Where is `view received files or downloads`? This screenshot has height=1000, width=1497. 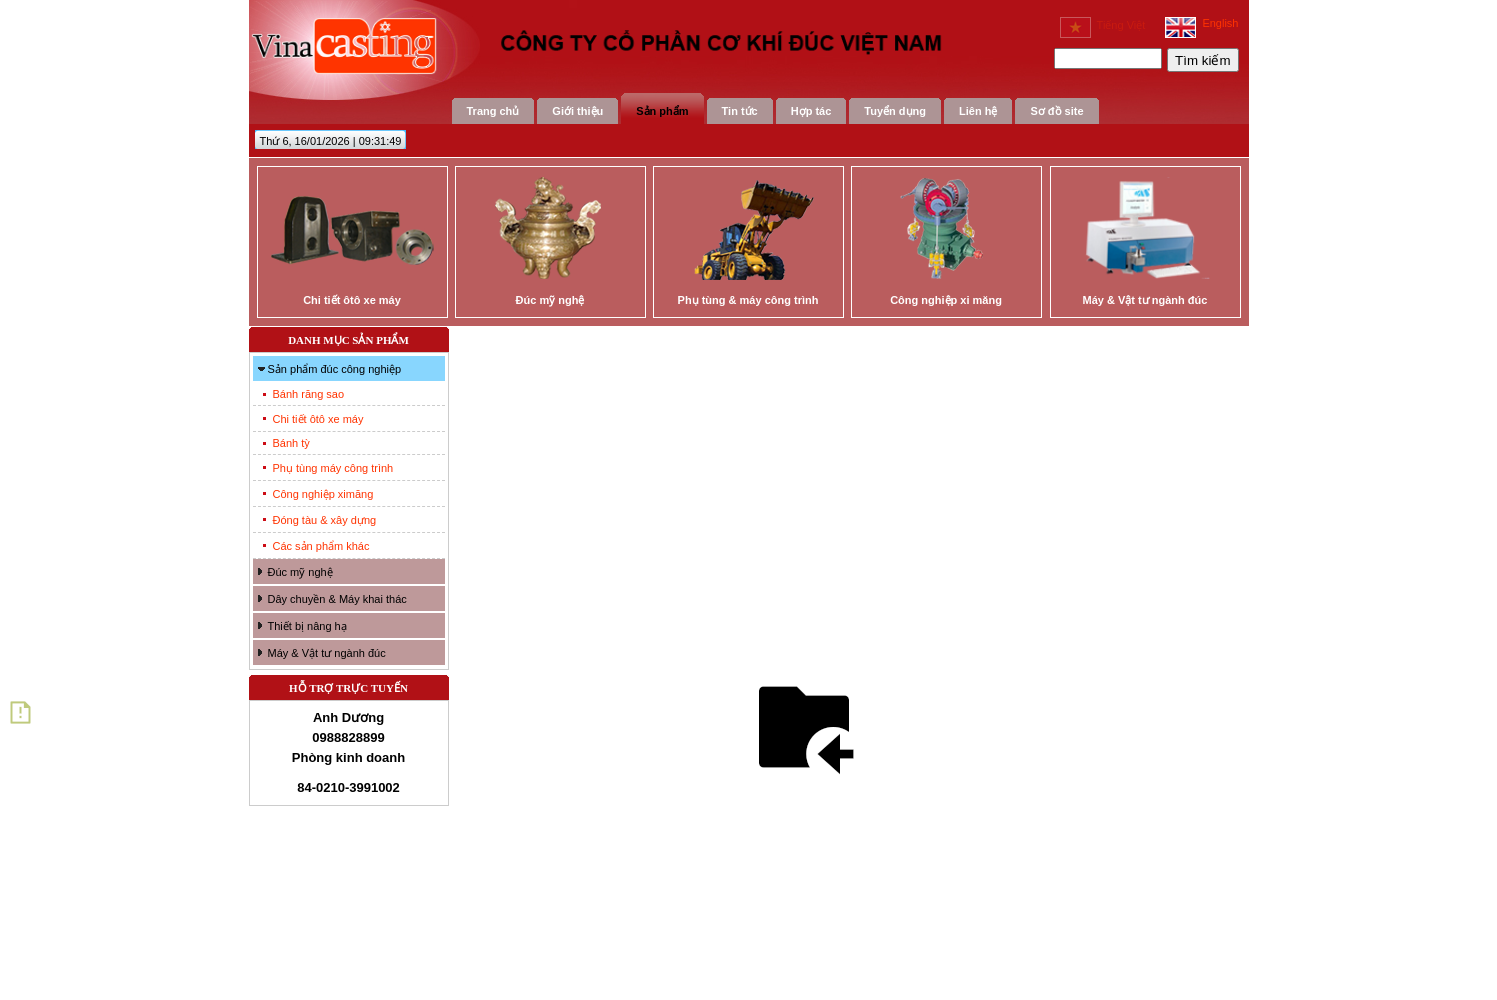
view received files or downloads is located at coordinates (804, 727).